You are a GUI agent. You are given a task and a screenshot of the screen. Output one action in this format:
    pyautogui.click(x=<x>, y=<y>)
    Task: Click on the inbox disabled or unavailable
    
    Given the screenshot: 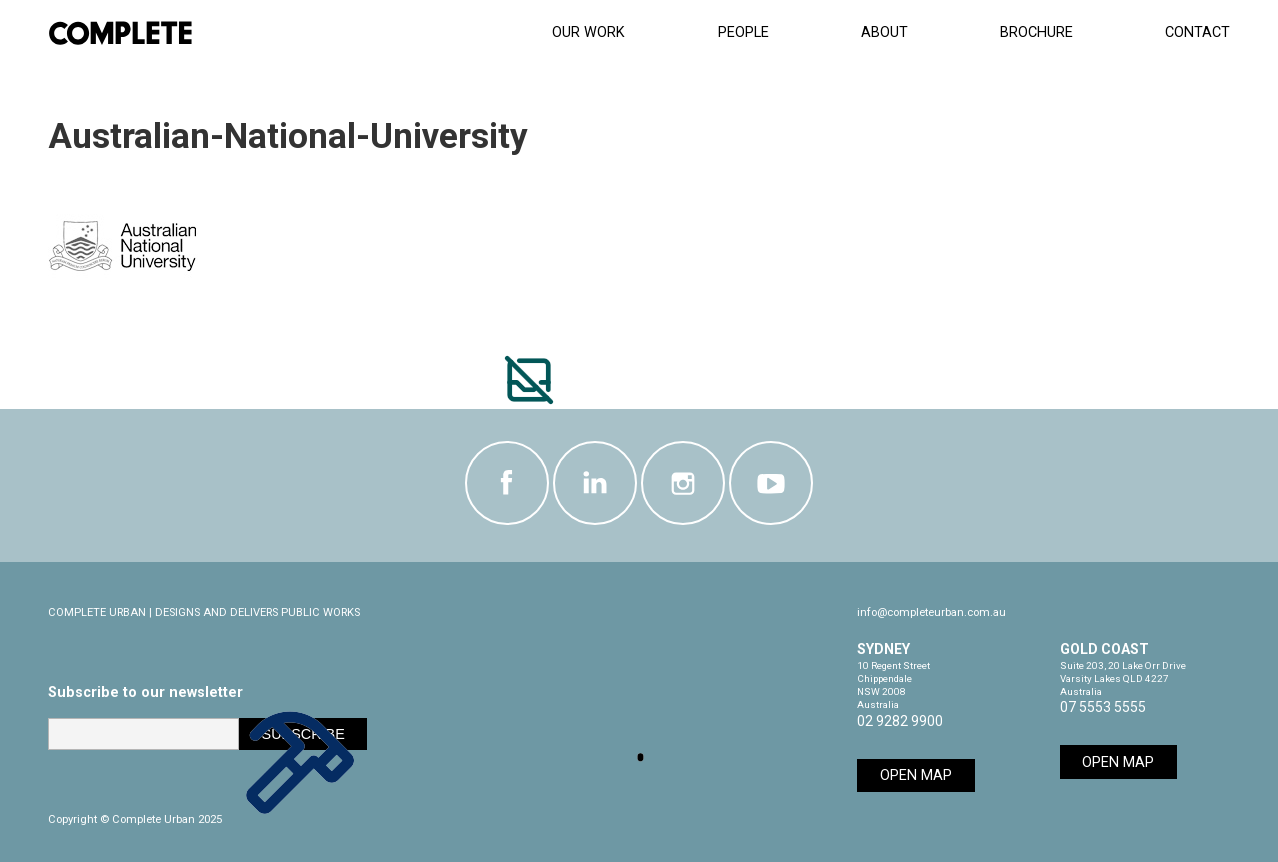 What is the action you would take?
    pyautogui.click(x=529, y=380)
    